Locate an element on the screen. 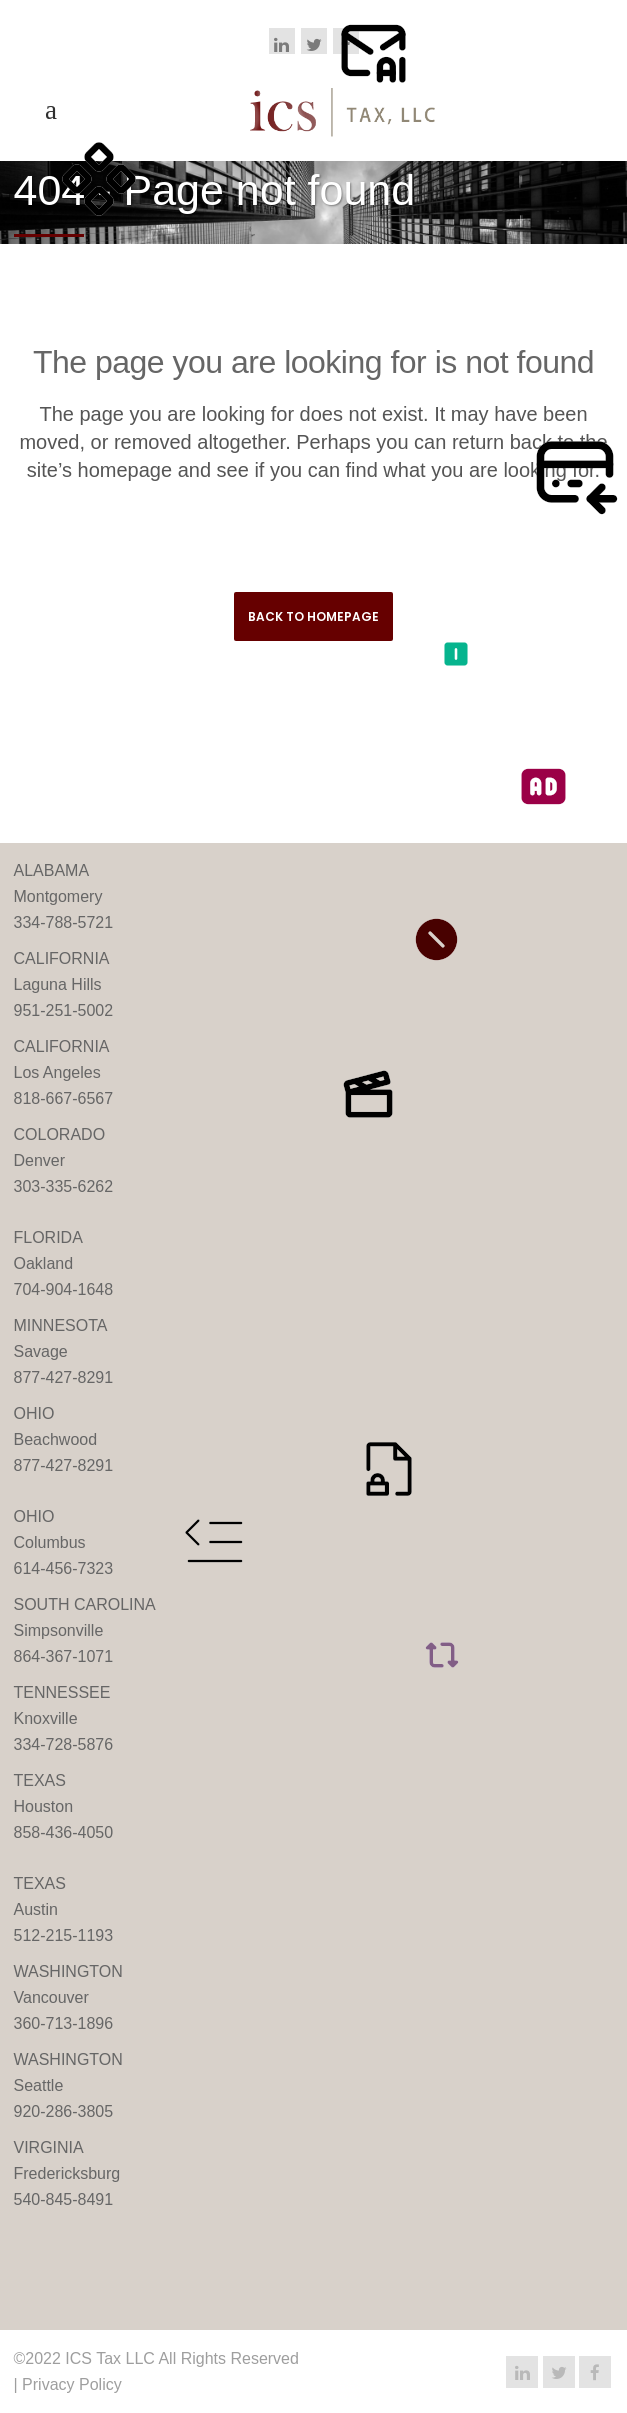  access AI-powered email features is located at coordinates (373, 50).